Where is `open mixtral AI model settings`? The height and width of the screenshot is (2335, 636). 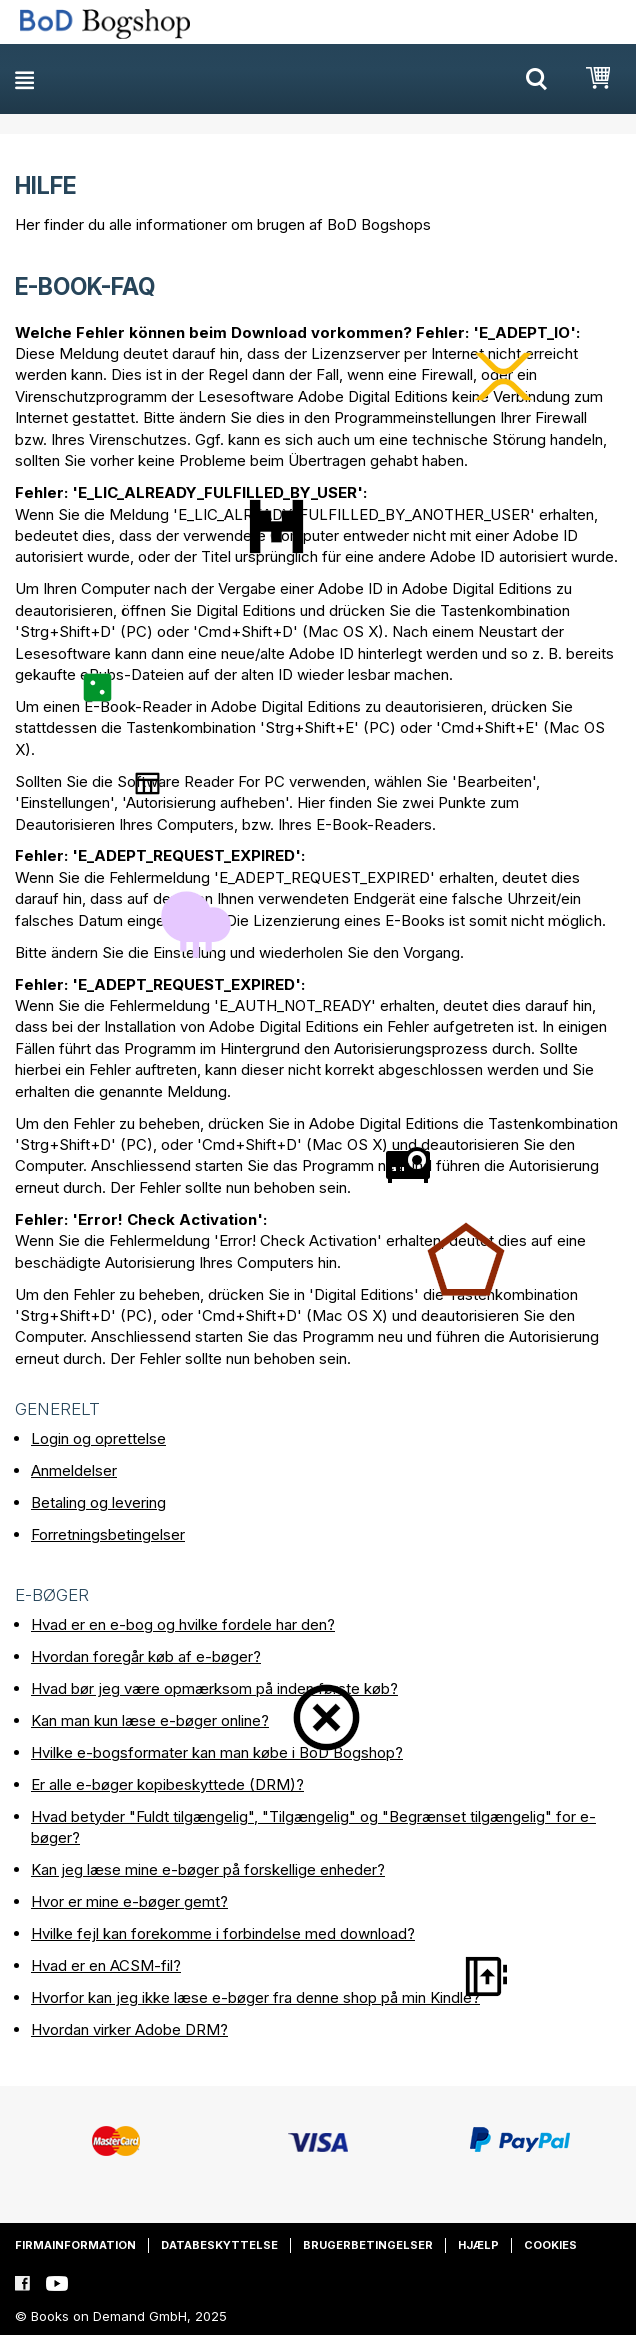
open mixtral AI model settings is located at coordinates (276, 526).